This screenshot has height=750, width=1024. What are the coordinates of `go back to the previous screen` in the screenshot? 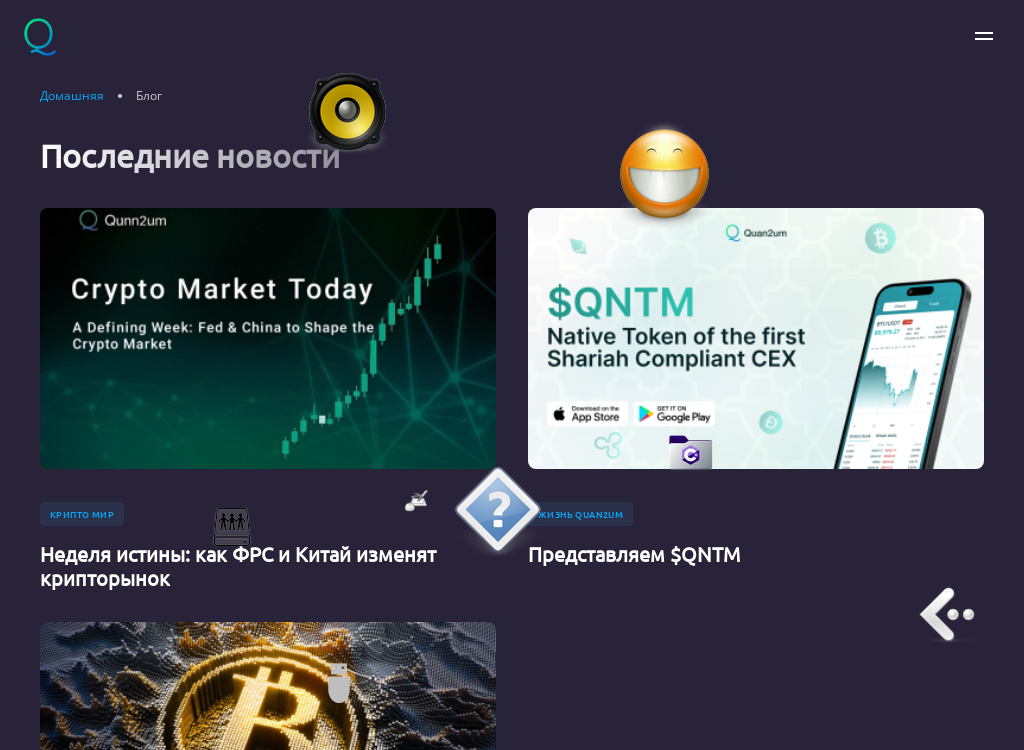 It's located at (947, 614).